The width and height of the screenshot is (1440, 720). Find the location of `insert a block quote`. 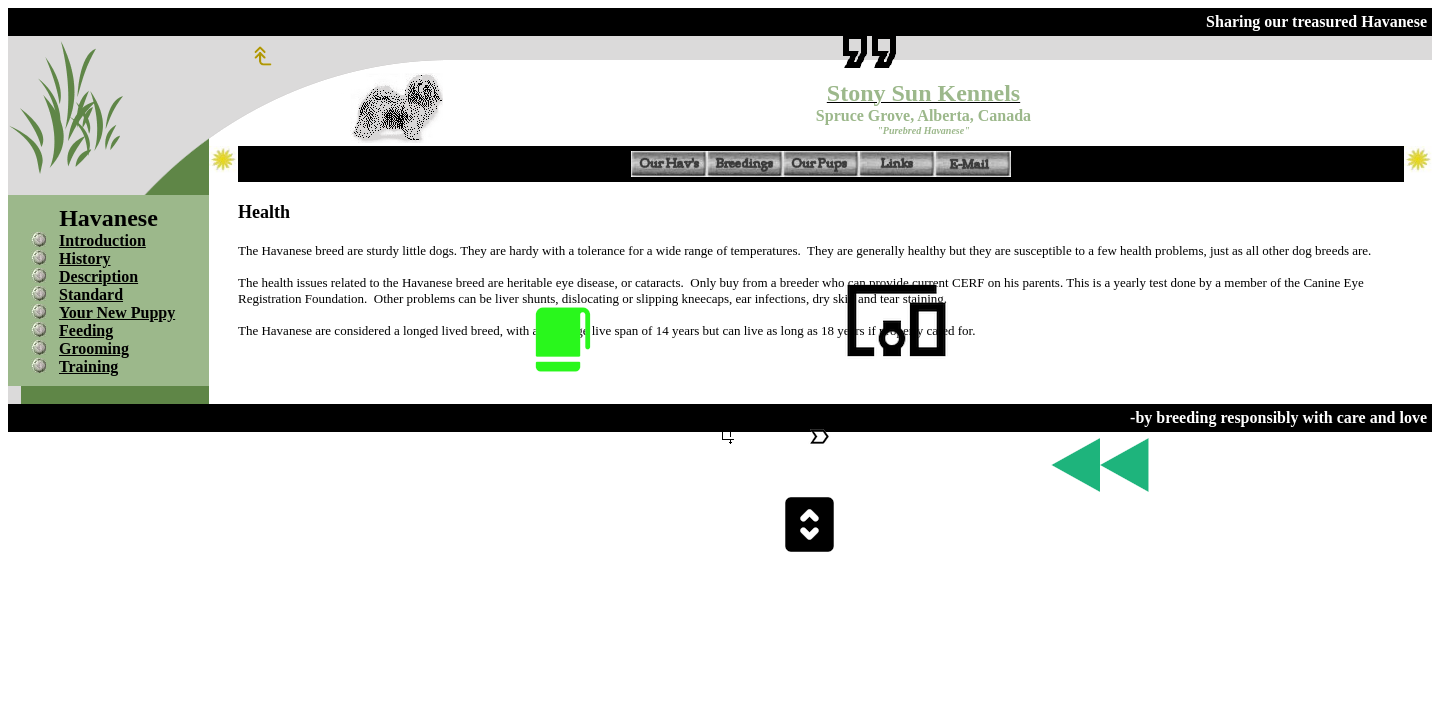

insert a block quote is located at coordinates (869, 50).